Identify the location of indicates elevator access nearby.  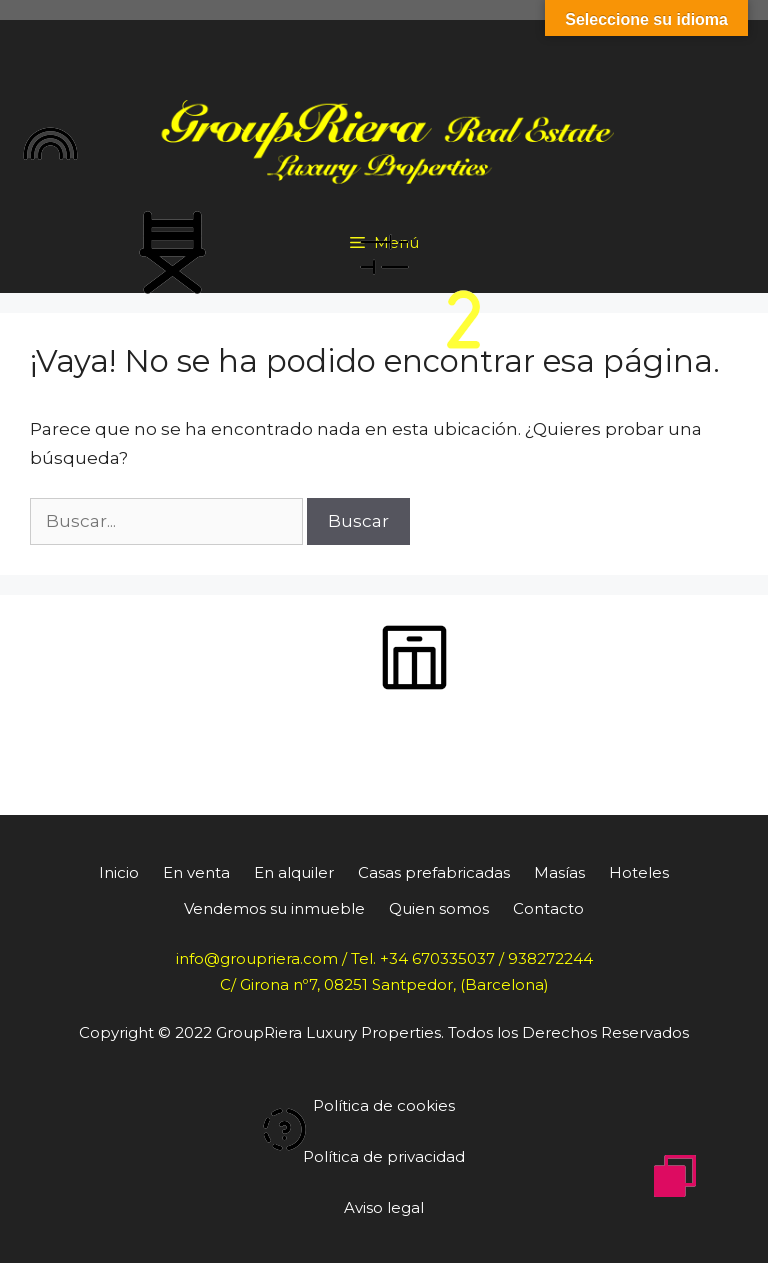
(414, 657).